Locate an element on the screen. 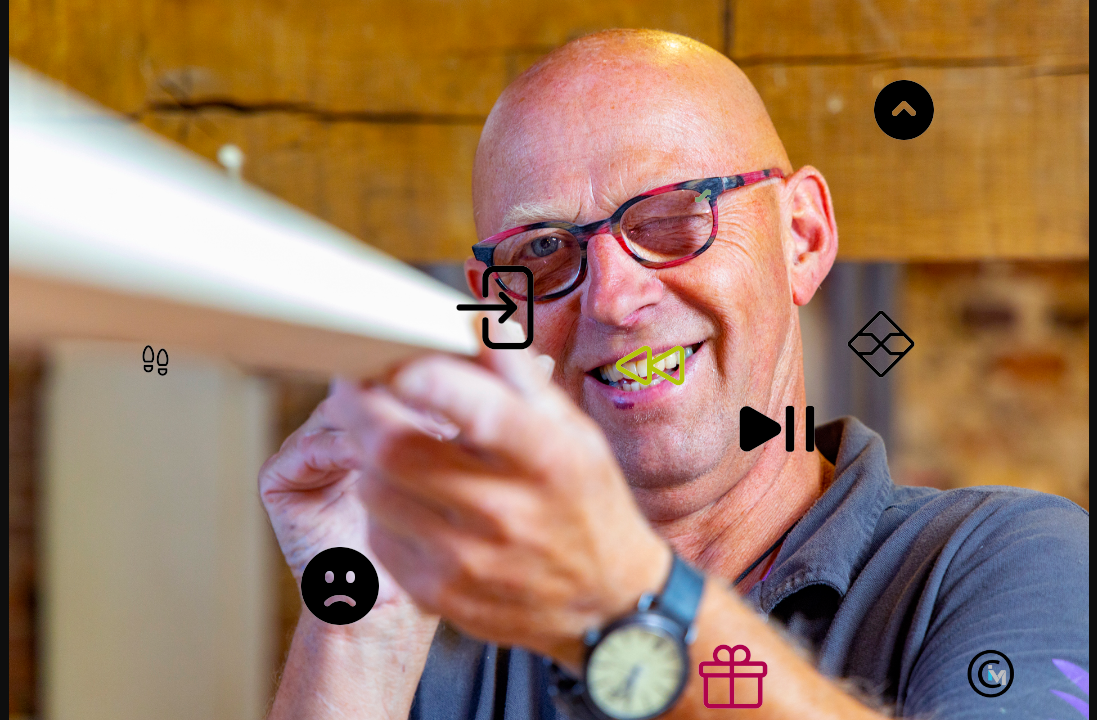 The height and width of the screenshot is (720, 1097). access pix instant payment services is located at coordinates (881, 344).